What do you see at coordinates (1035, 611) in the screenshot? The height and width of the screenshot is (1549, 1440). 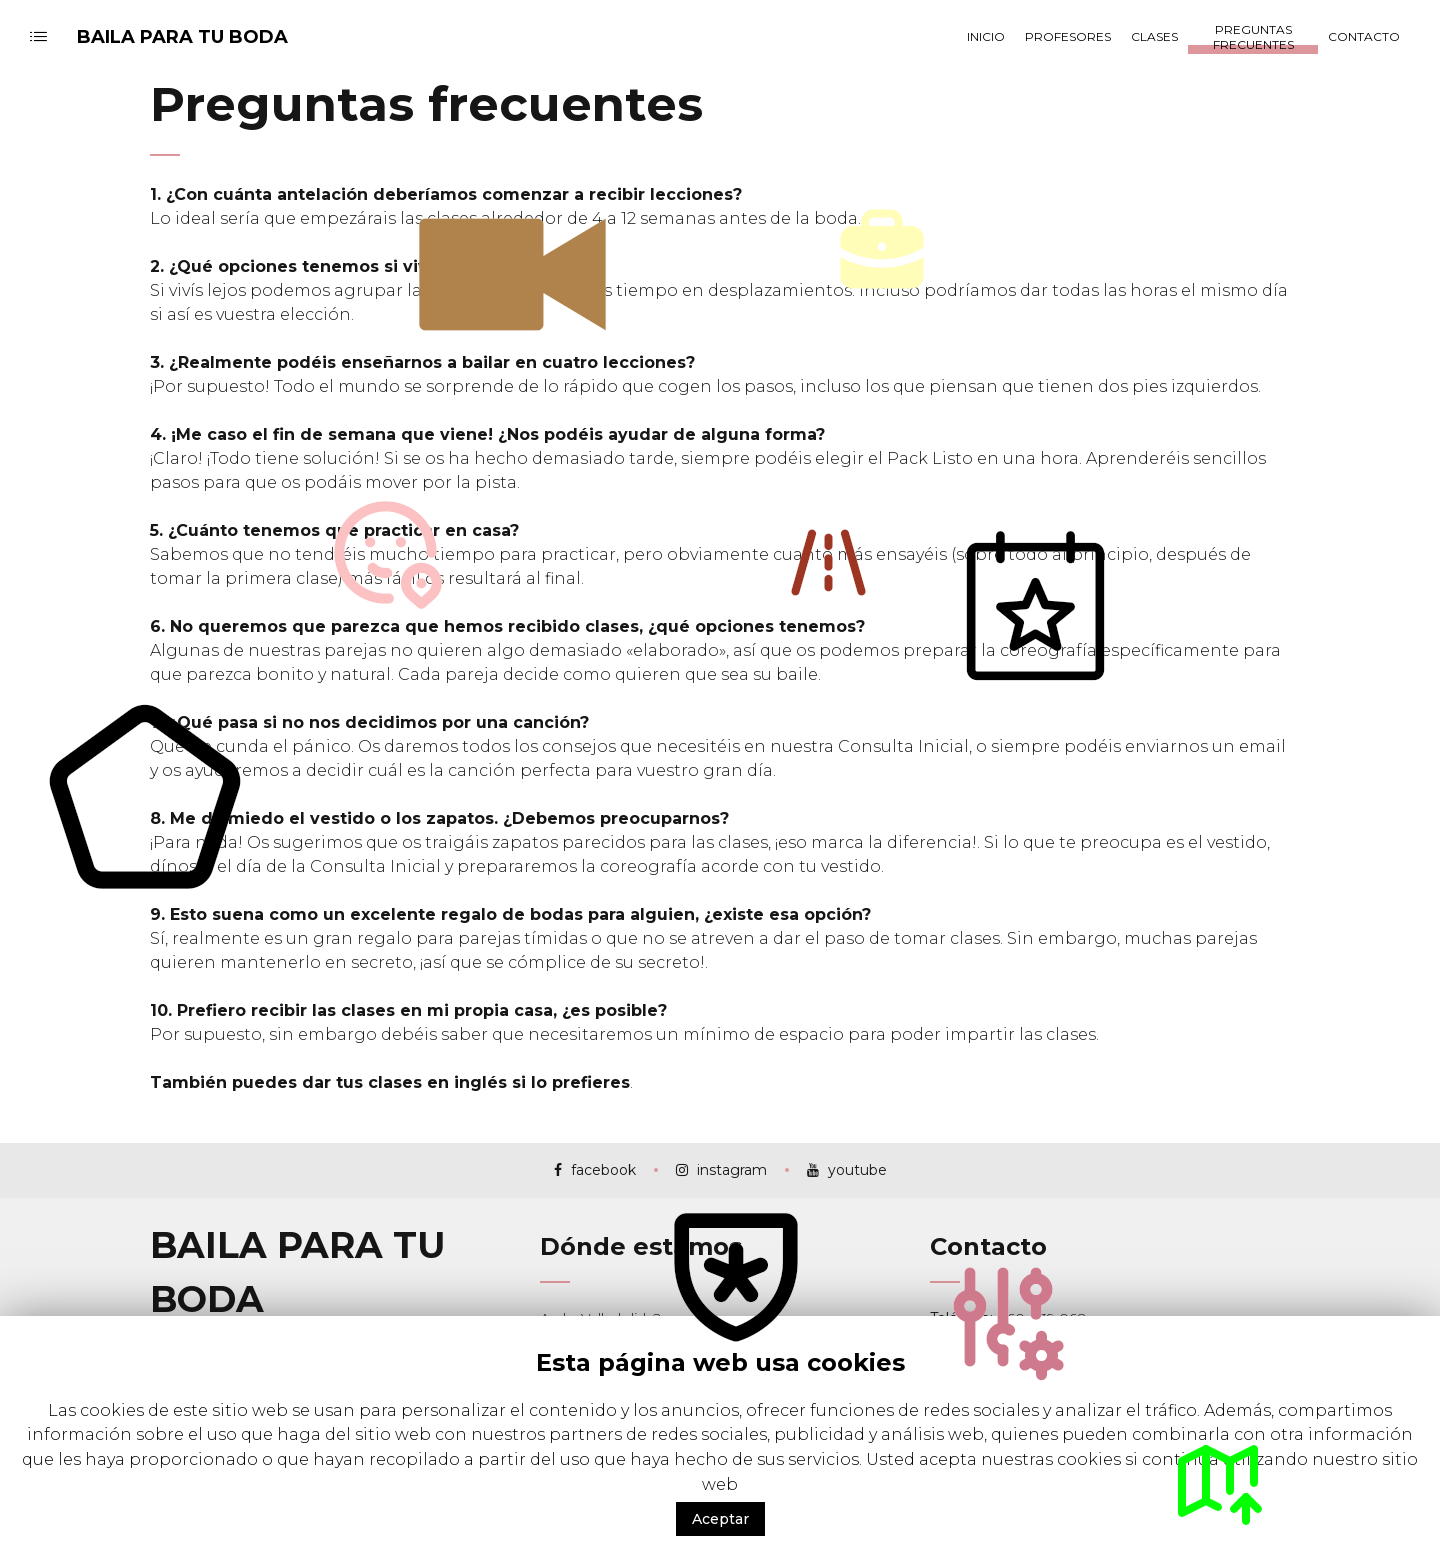 I see `view favorite or starred events` at bounding box center [1035, 611].